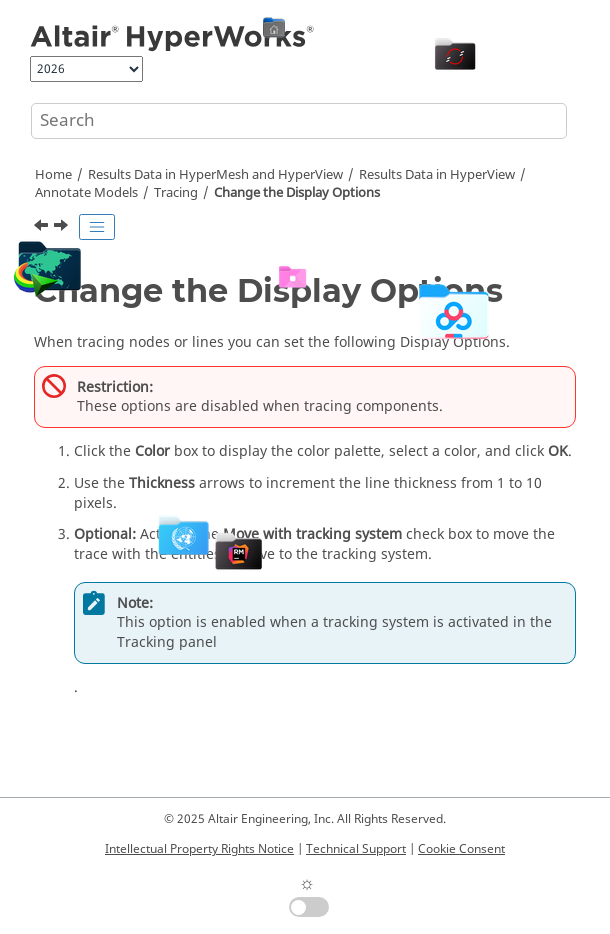 This screenshot has width=610, height=934. What do you see at coordinates (49, 267) in the screenshot?
I see `open internet download manager files folder` at bounding box center [49, 267].